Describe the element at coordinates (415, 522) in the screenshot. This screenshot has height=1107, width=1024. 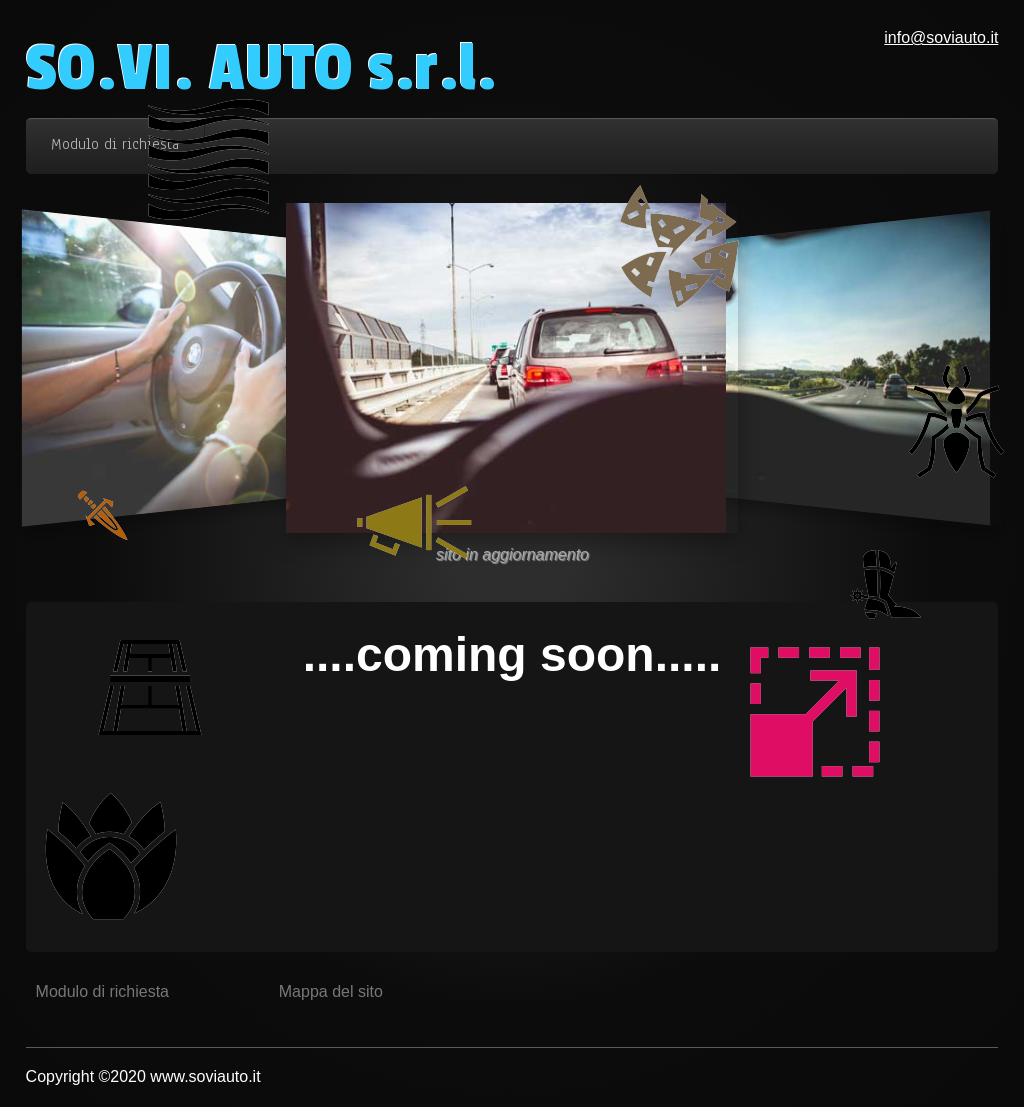
I see `make an announcement or broadcast` at that location.